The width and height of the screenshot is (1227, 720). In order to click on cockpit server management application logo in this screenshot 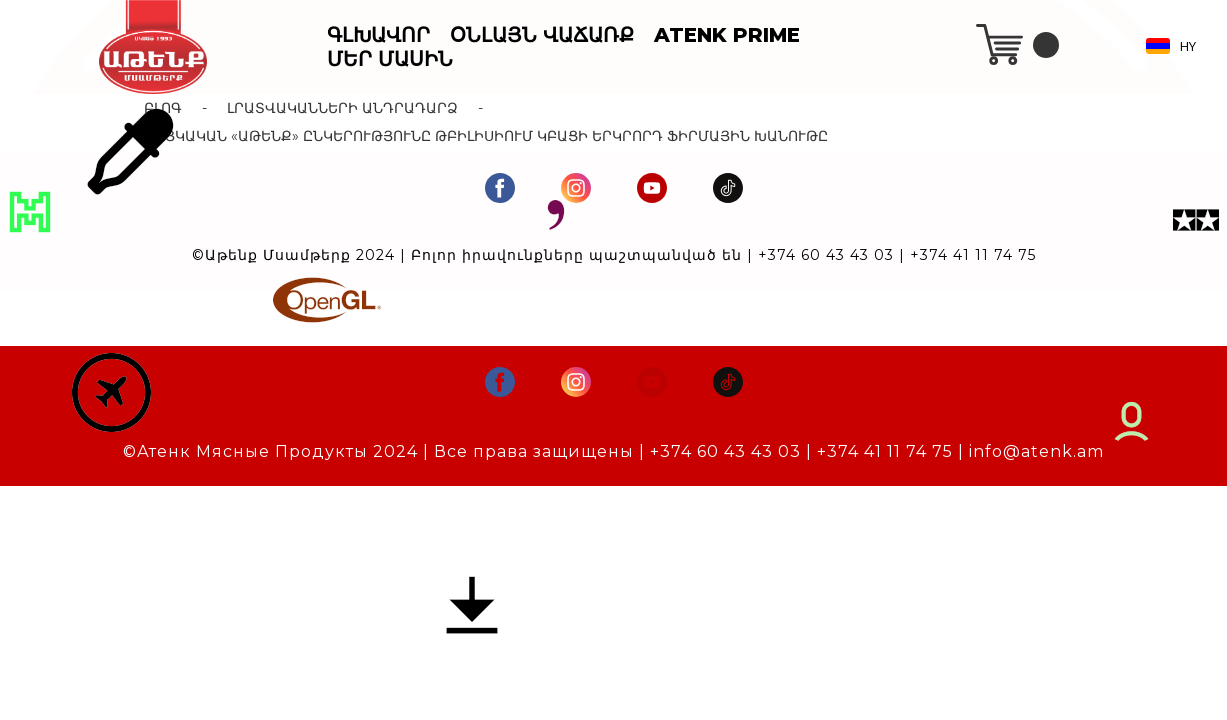, I will do `click(111, 392)`.